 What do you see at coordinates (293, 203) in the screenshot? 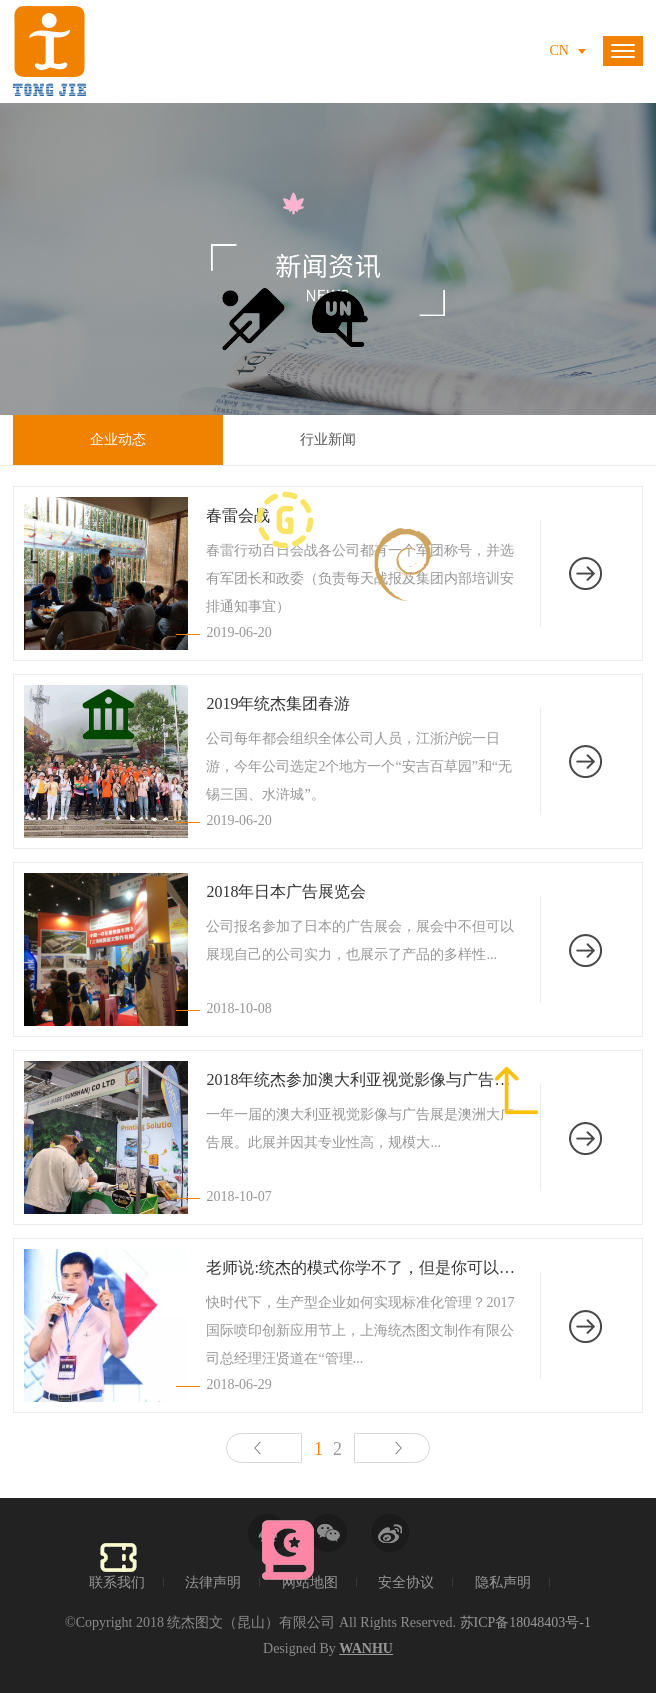
I see `indicates cannabis-related products or content` at bounding box center [293, 203].